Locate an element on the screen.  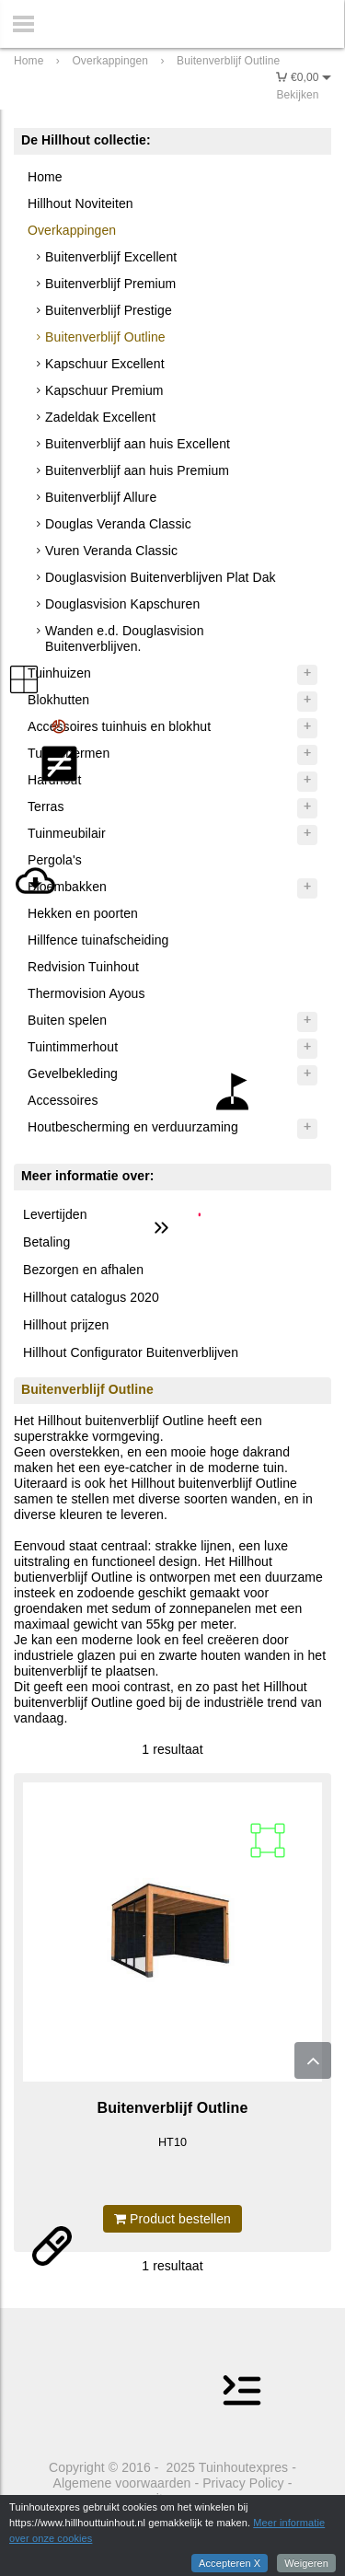
access medication reminders is located at coordinates (52, 2245).